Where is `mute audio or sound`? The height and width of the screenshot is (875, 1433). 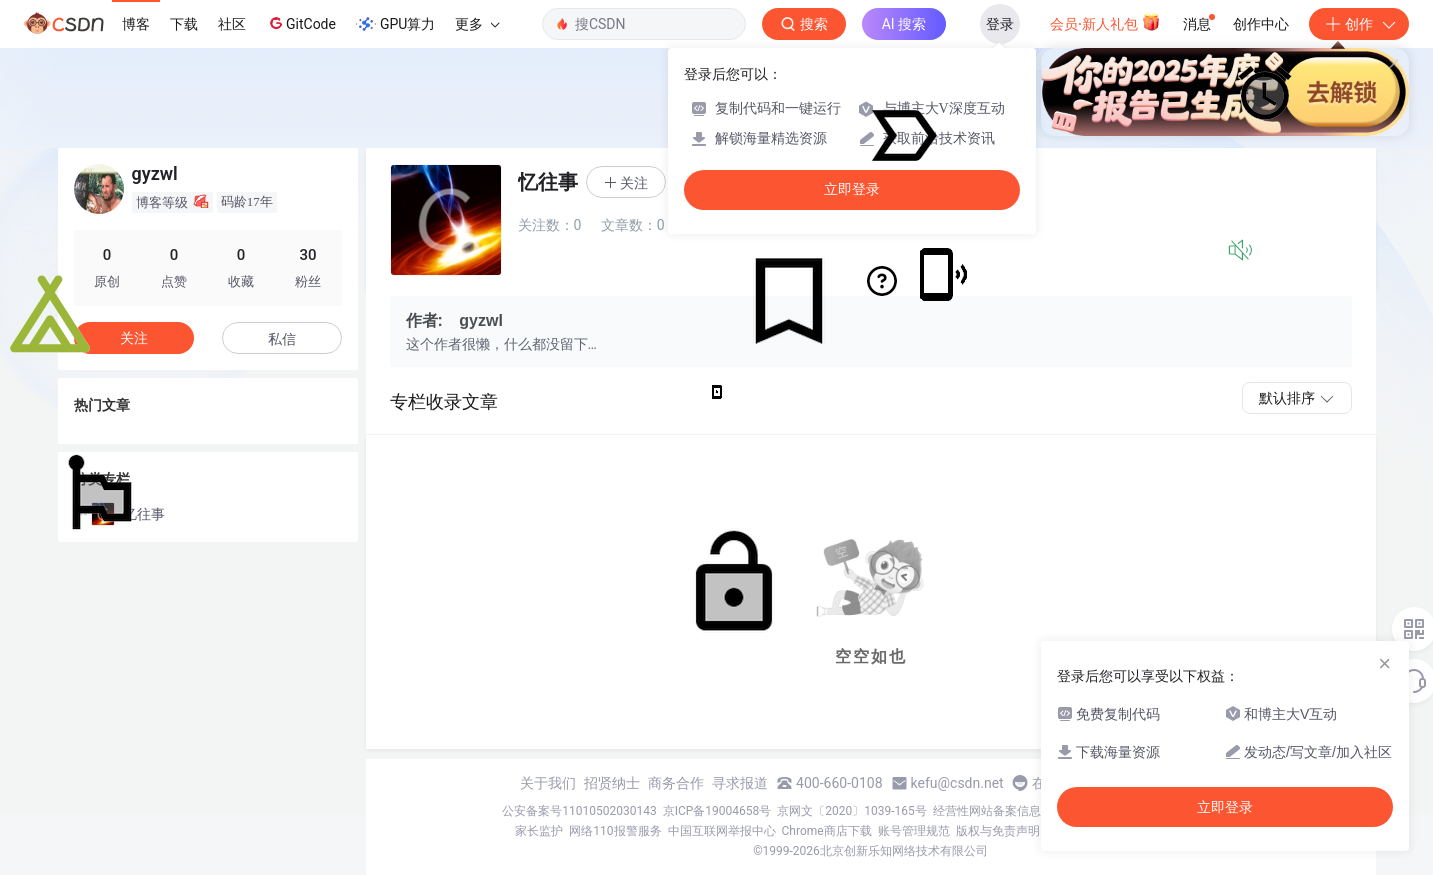
mute audio or sound is located at coordinates (1240, 250).